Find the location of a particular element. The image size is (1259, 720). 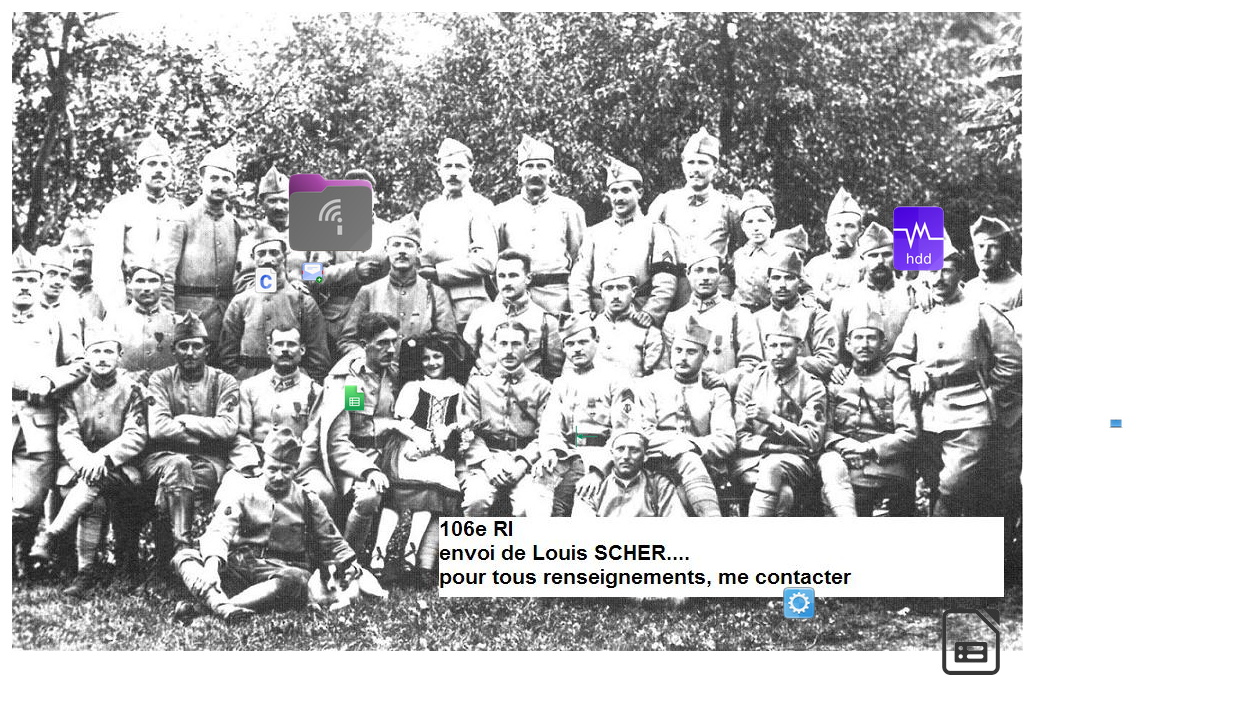

virtualbox hard disk drive file is located at coordinates (918, 238).